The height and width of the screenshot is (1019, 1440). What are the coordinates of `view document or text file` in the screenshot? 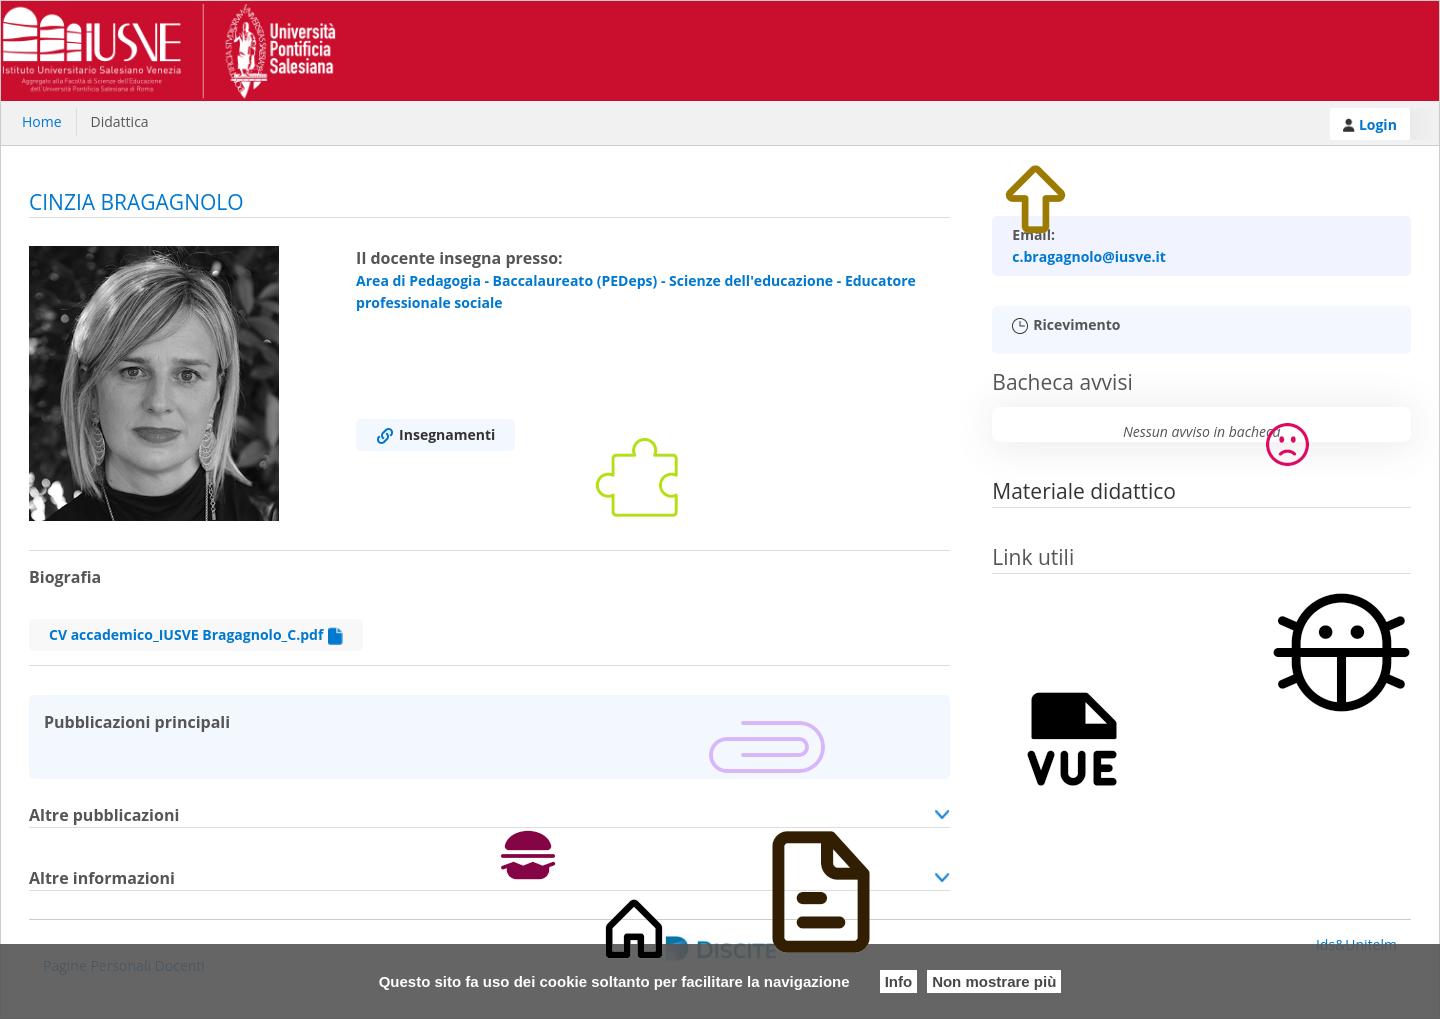 It's located at (821, 892).